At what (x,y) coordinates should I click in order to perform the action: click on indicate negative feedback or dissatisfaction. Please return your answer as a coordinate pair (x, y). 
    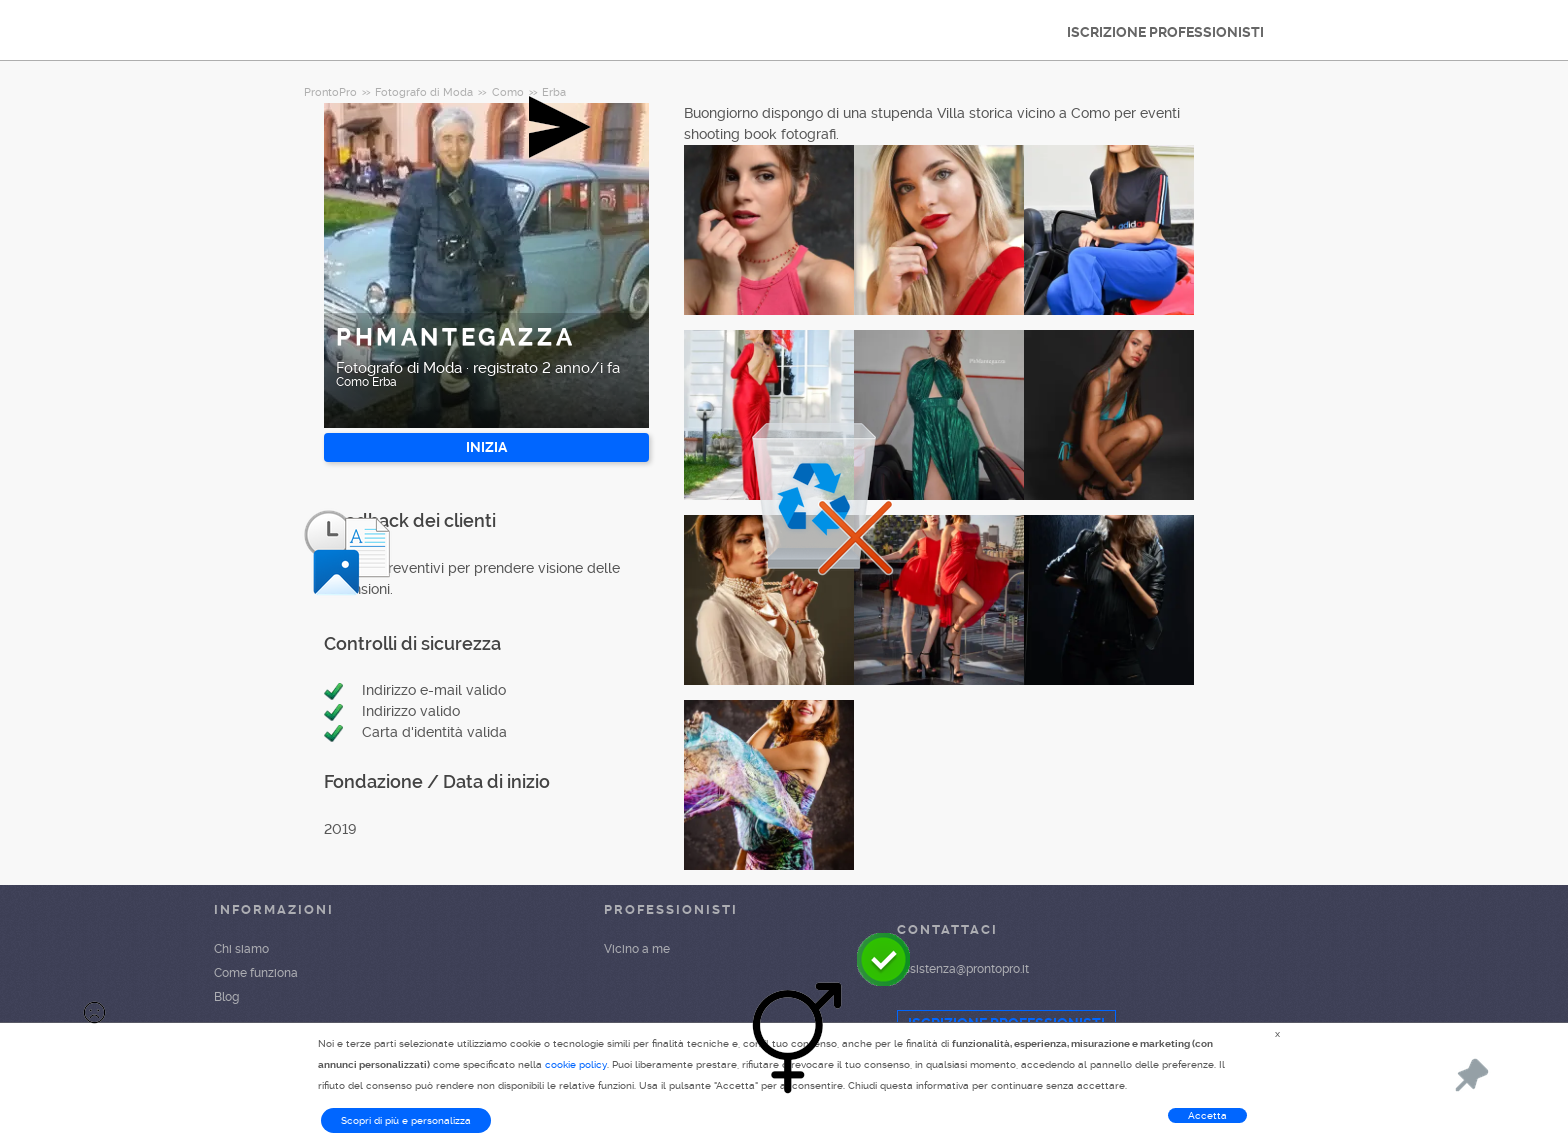
    Looking at the image, I should click on (94, 1012).